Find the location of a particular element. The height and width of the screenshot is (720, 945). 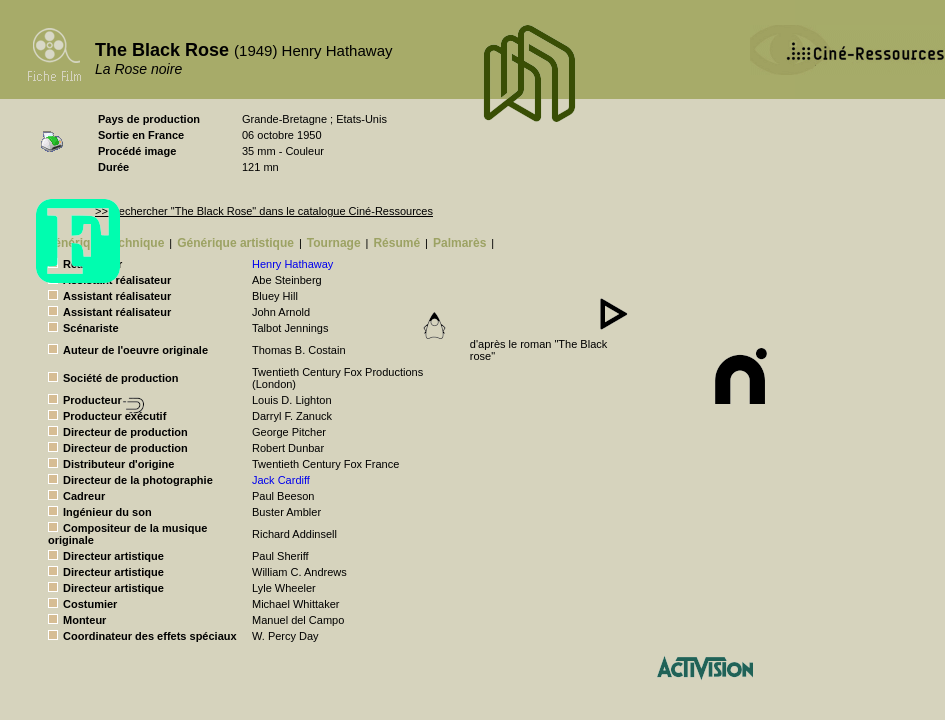

fortran programming language logo is located at coordinates (78, 241).